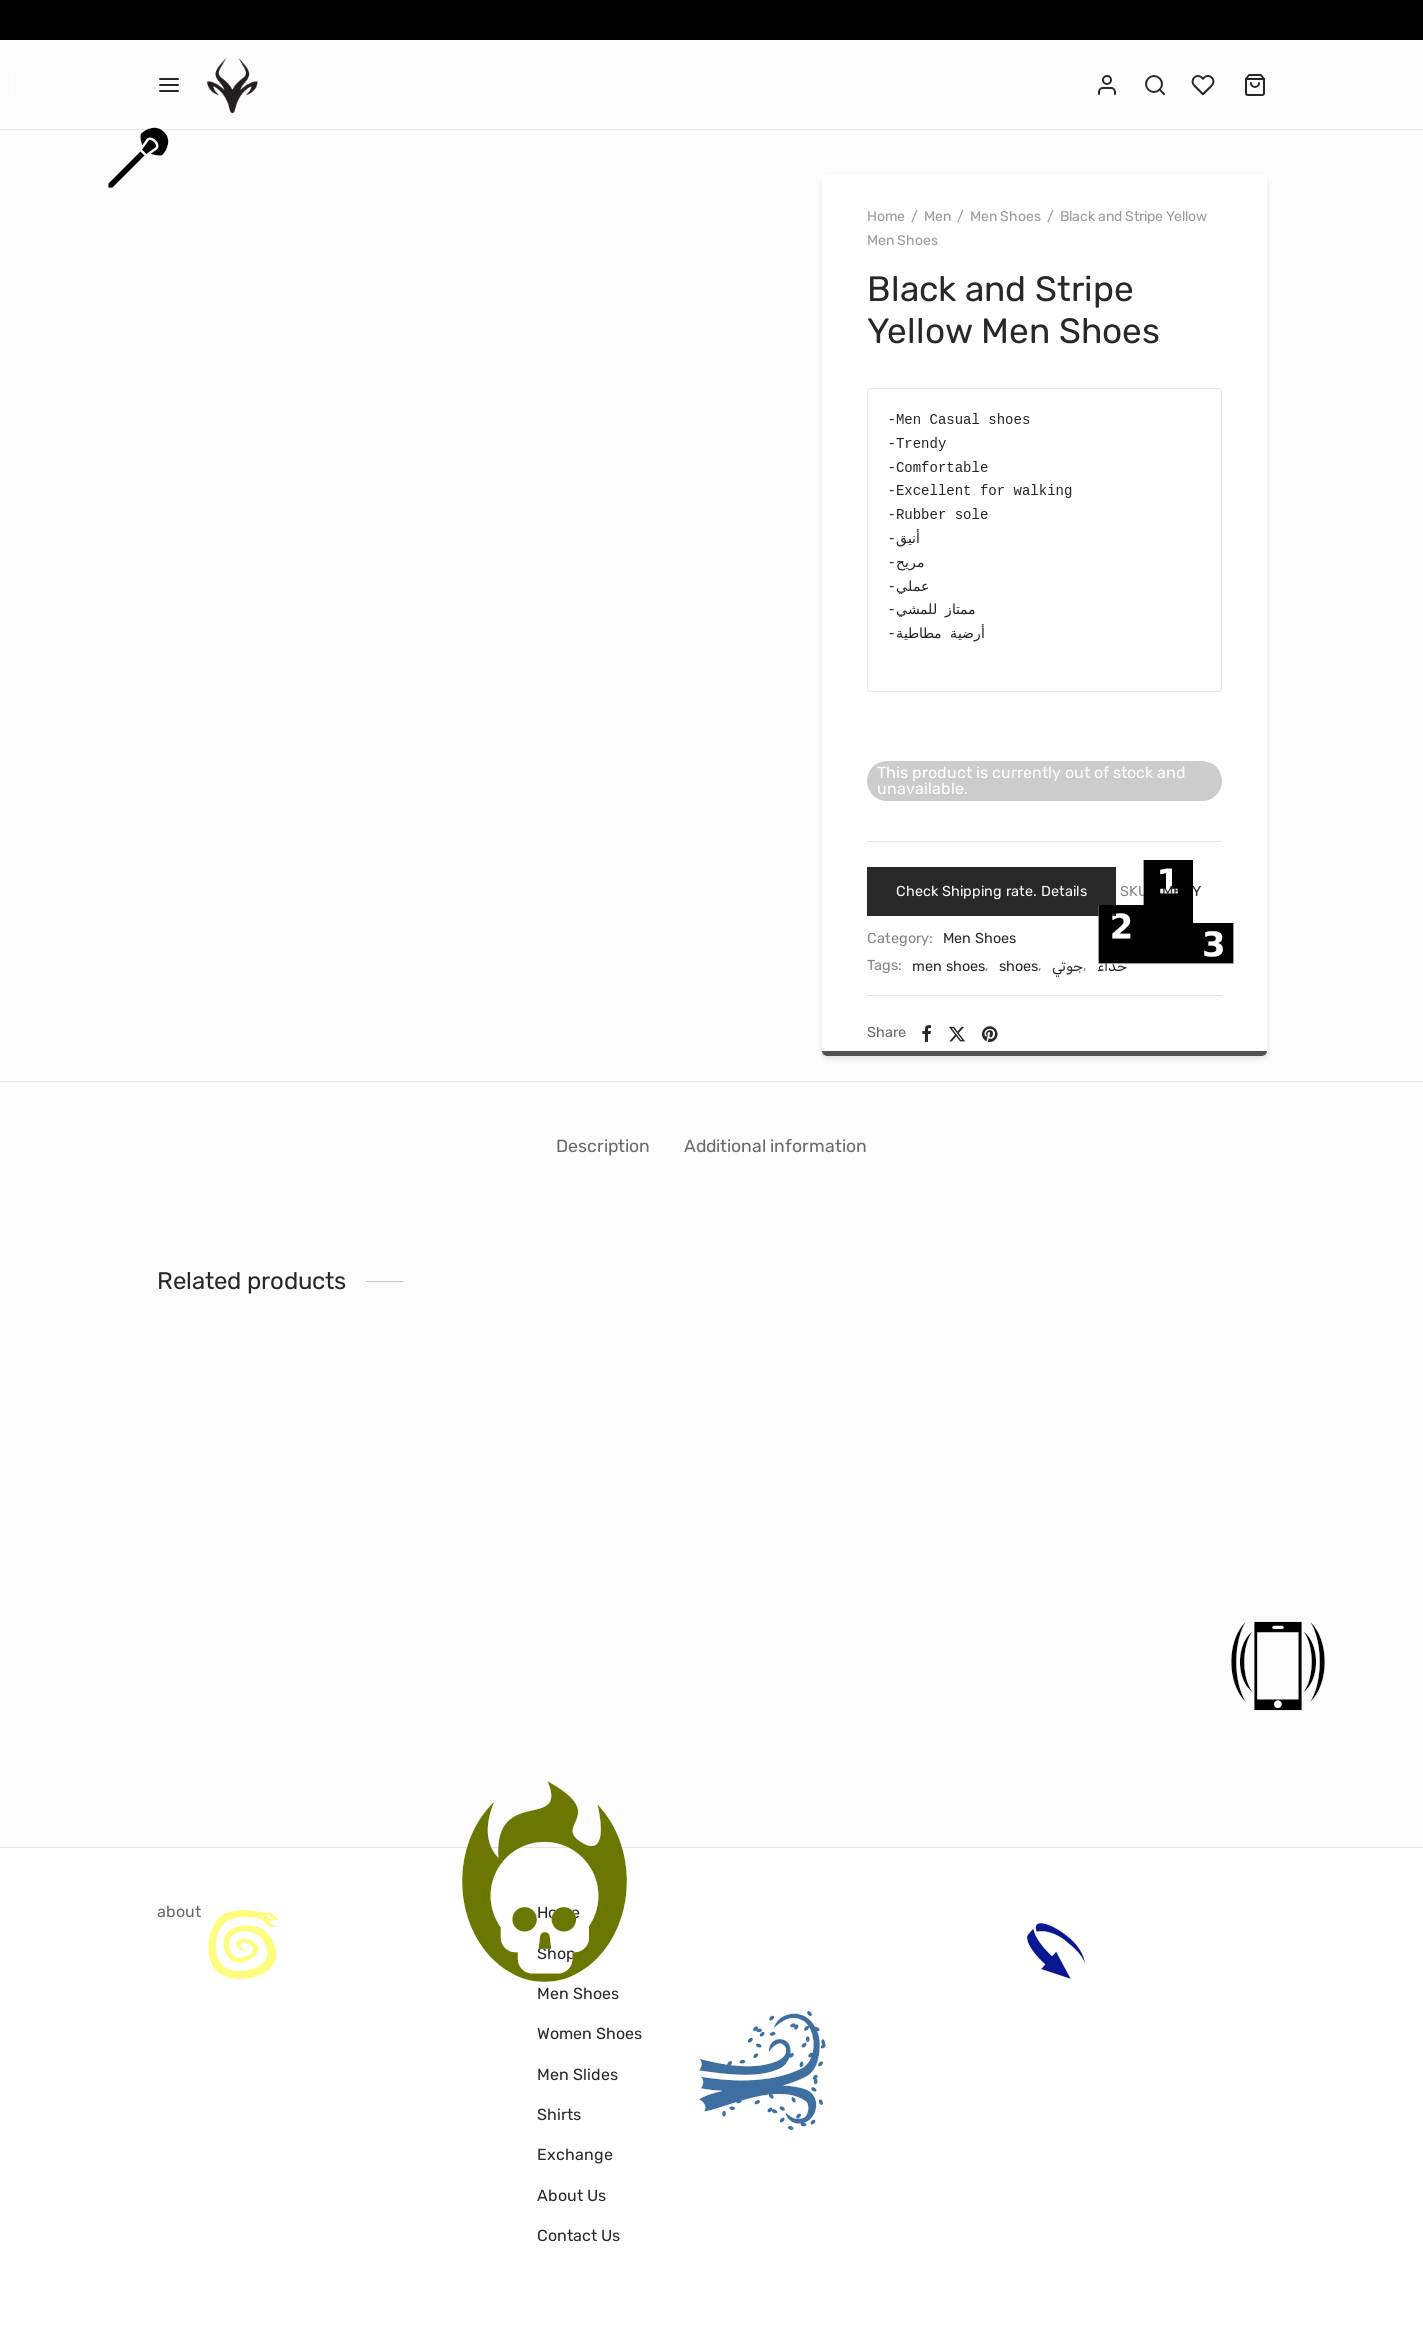 This screenshot has height=2351, width=1423. What do you see at coordinates (1055, 1951) in the screenshot?
I see `rapidshare file hosting service logo` at bounding box center [1055, 1951].